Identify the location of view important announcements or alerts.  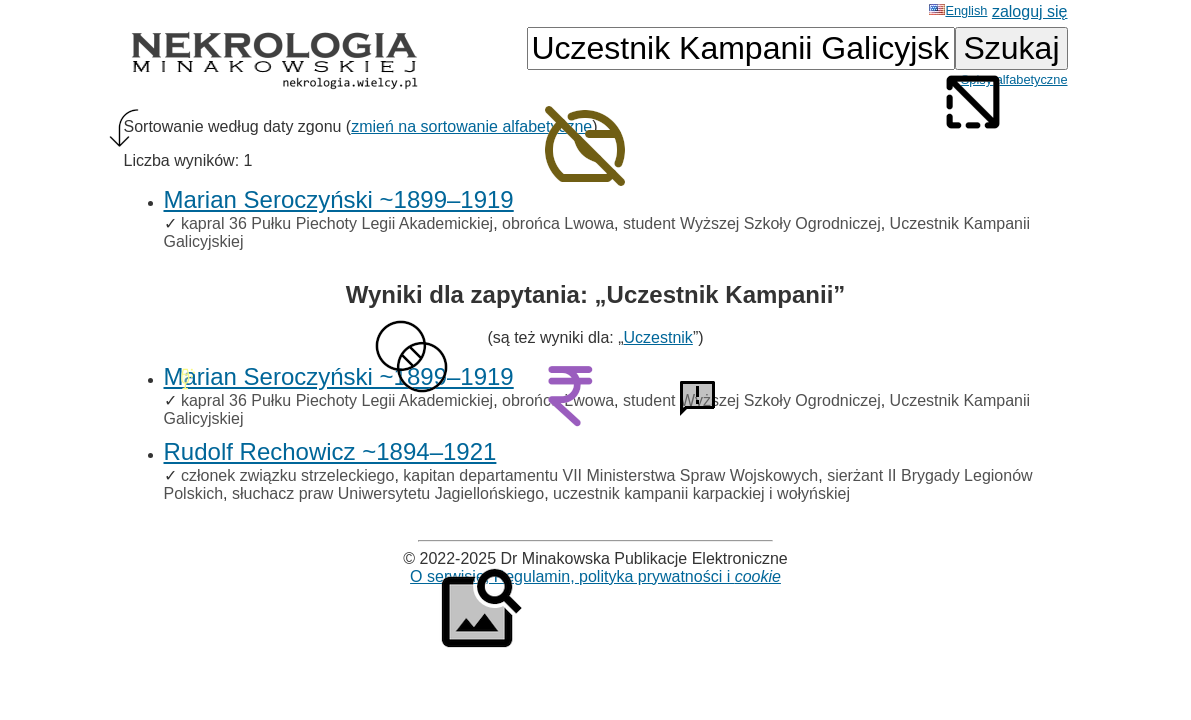
(697, 398).